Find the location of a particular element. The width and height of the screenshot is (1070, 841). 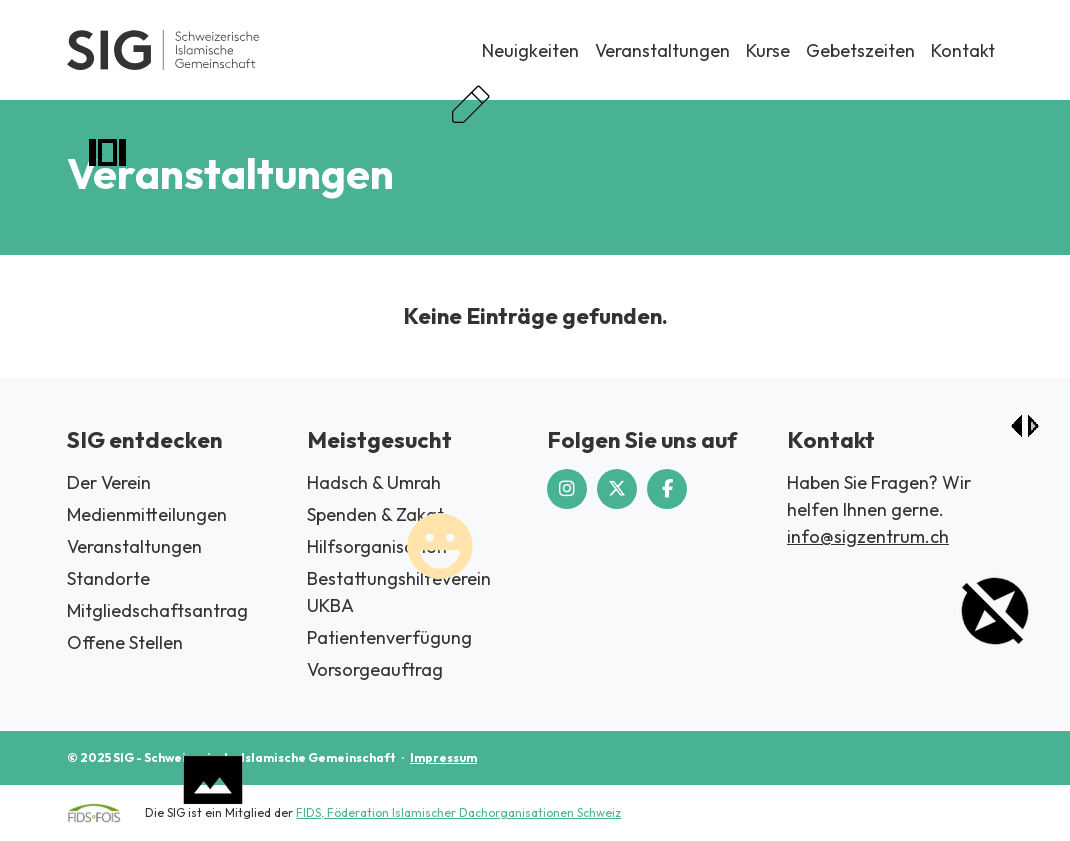

view image at actual size is located at coordinates (213, 780).